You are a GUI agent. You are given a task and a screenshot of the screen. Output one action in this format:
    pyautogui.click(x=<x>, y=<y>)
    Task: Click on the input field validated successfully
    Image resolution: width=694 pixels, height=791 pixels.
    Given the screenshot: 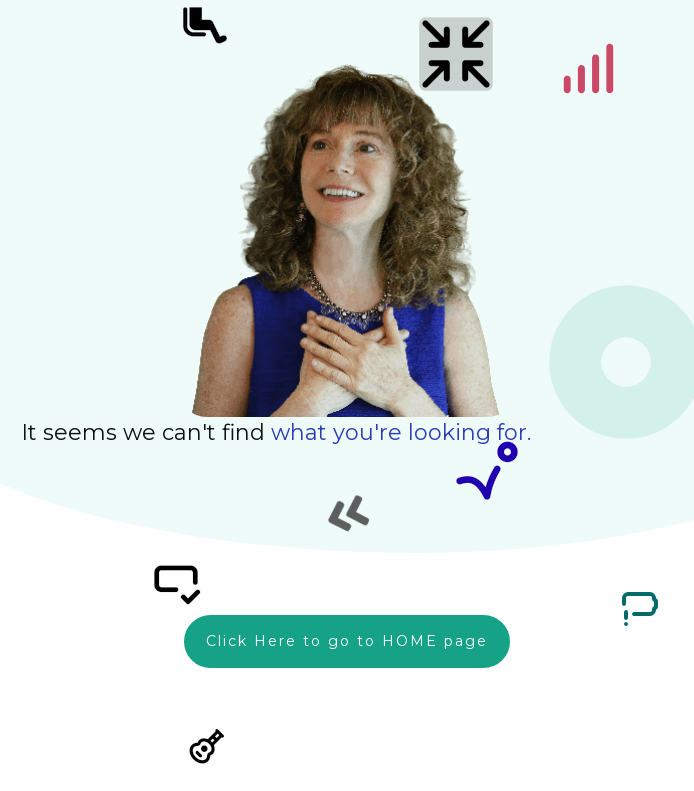 What is the action you would take?
    pyautogui.click(x=176, y=580)
    